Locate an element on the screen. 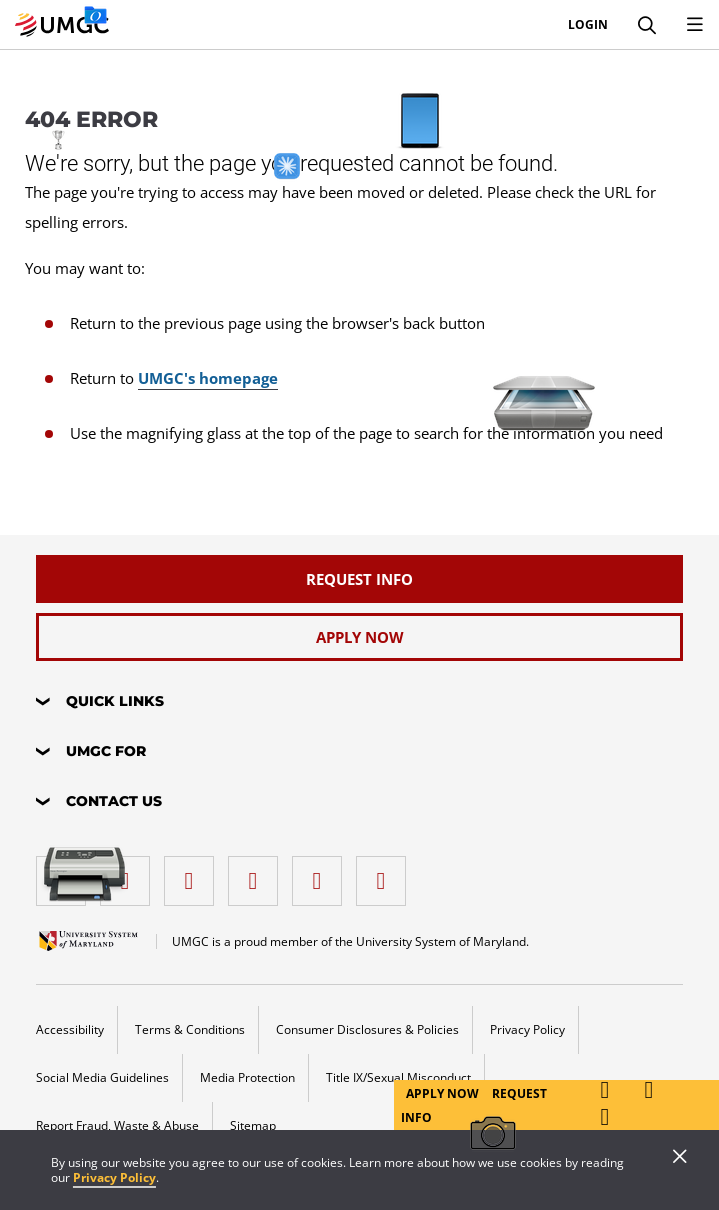  print the current document is located at coordinates (84, 872).